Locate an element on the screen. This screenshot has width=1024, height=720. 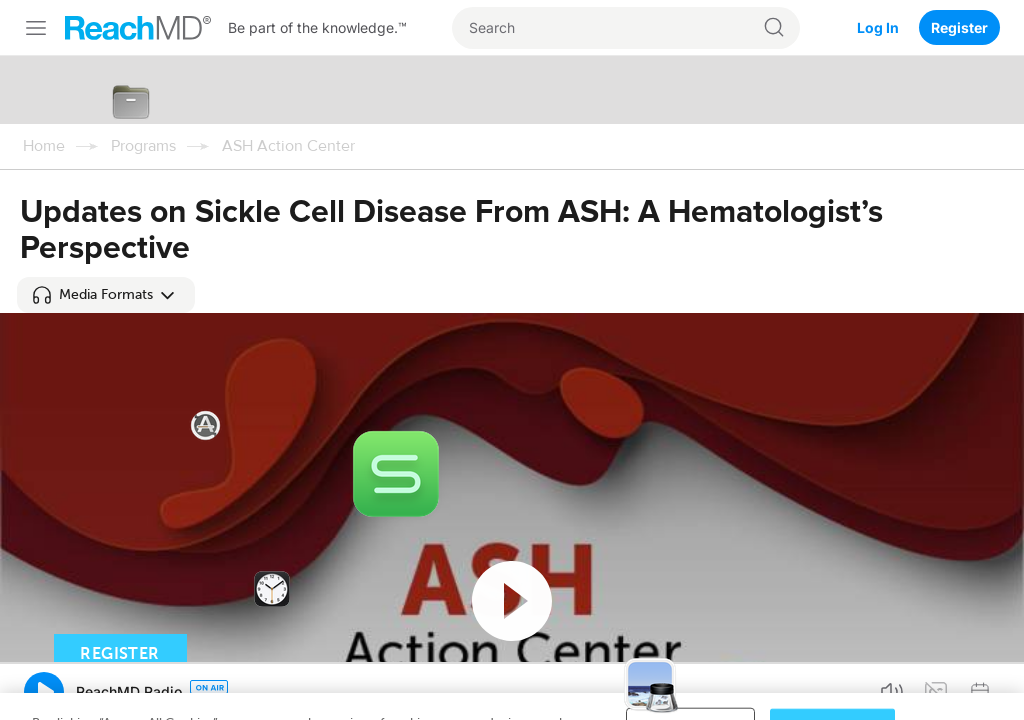
open wps spreadsheets application is located at coordinates (396, 474).